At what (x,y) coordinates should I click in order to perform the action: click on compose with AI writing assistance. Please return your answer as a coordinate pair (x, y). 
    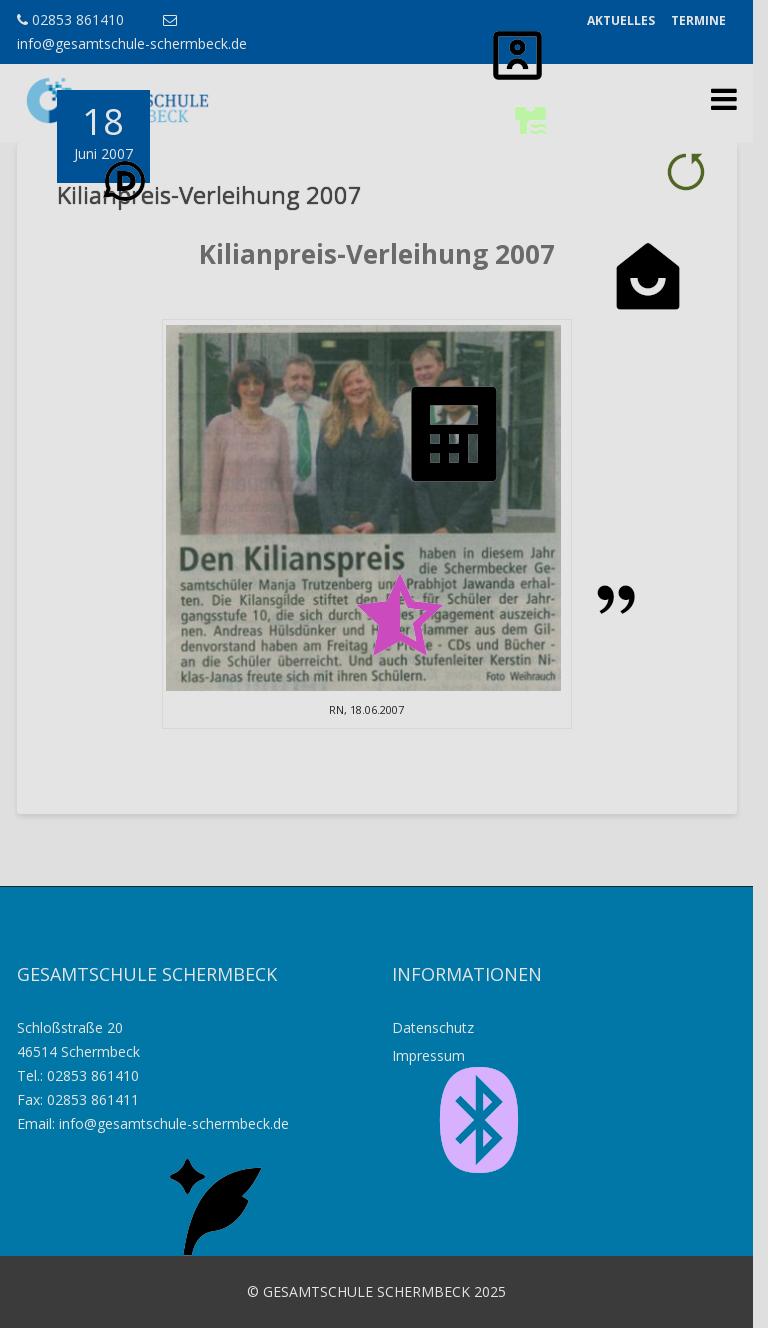
    Looking at the image, I should click on (222, 1211).